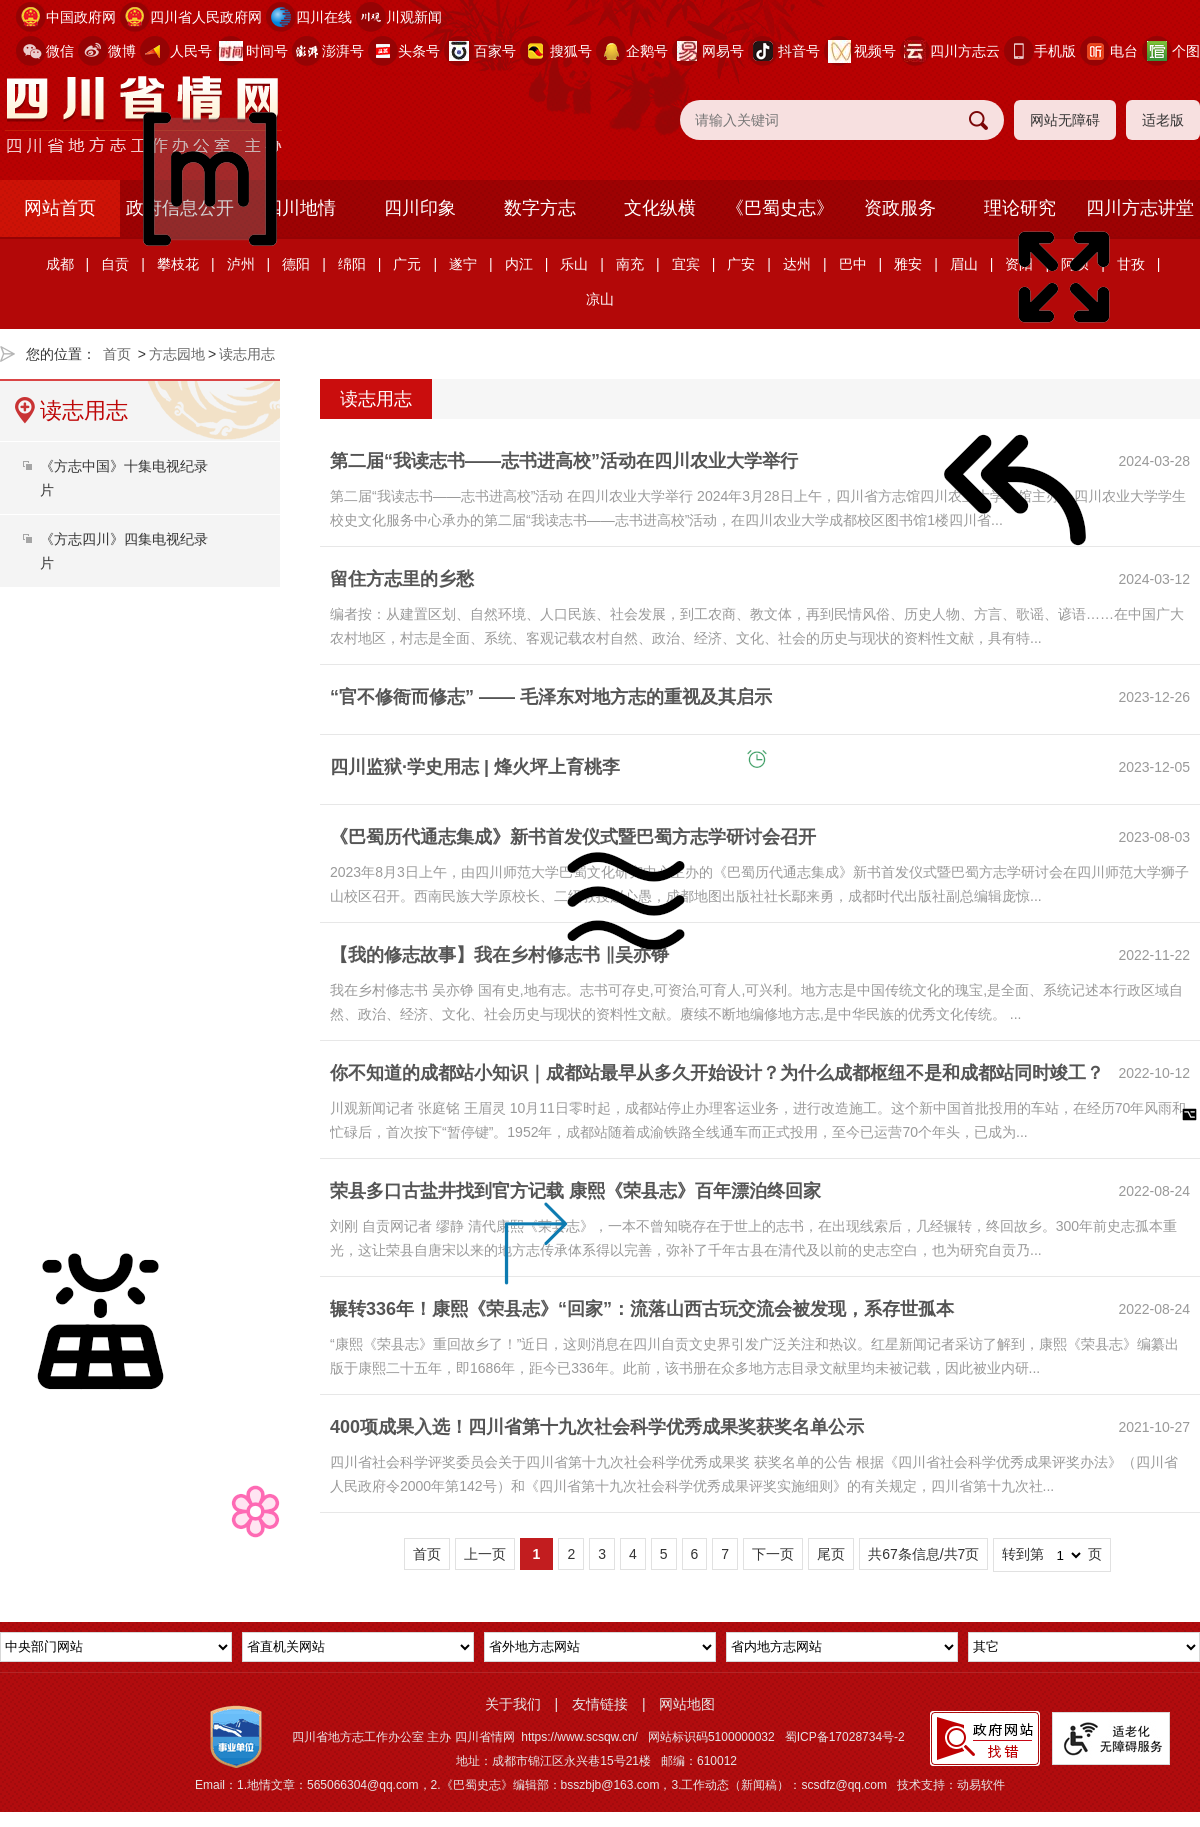 The width and height of the screenshot is (1200, 1827). What do you see at coordinates (1015, 490) in the screenshot?
I see `reply all to a message or email` at bounding box center [1015, 490].